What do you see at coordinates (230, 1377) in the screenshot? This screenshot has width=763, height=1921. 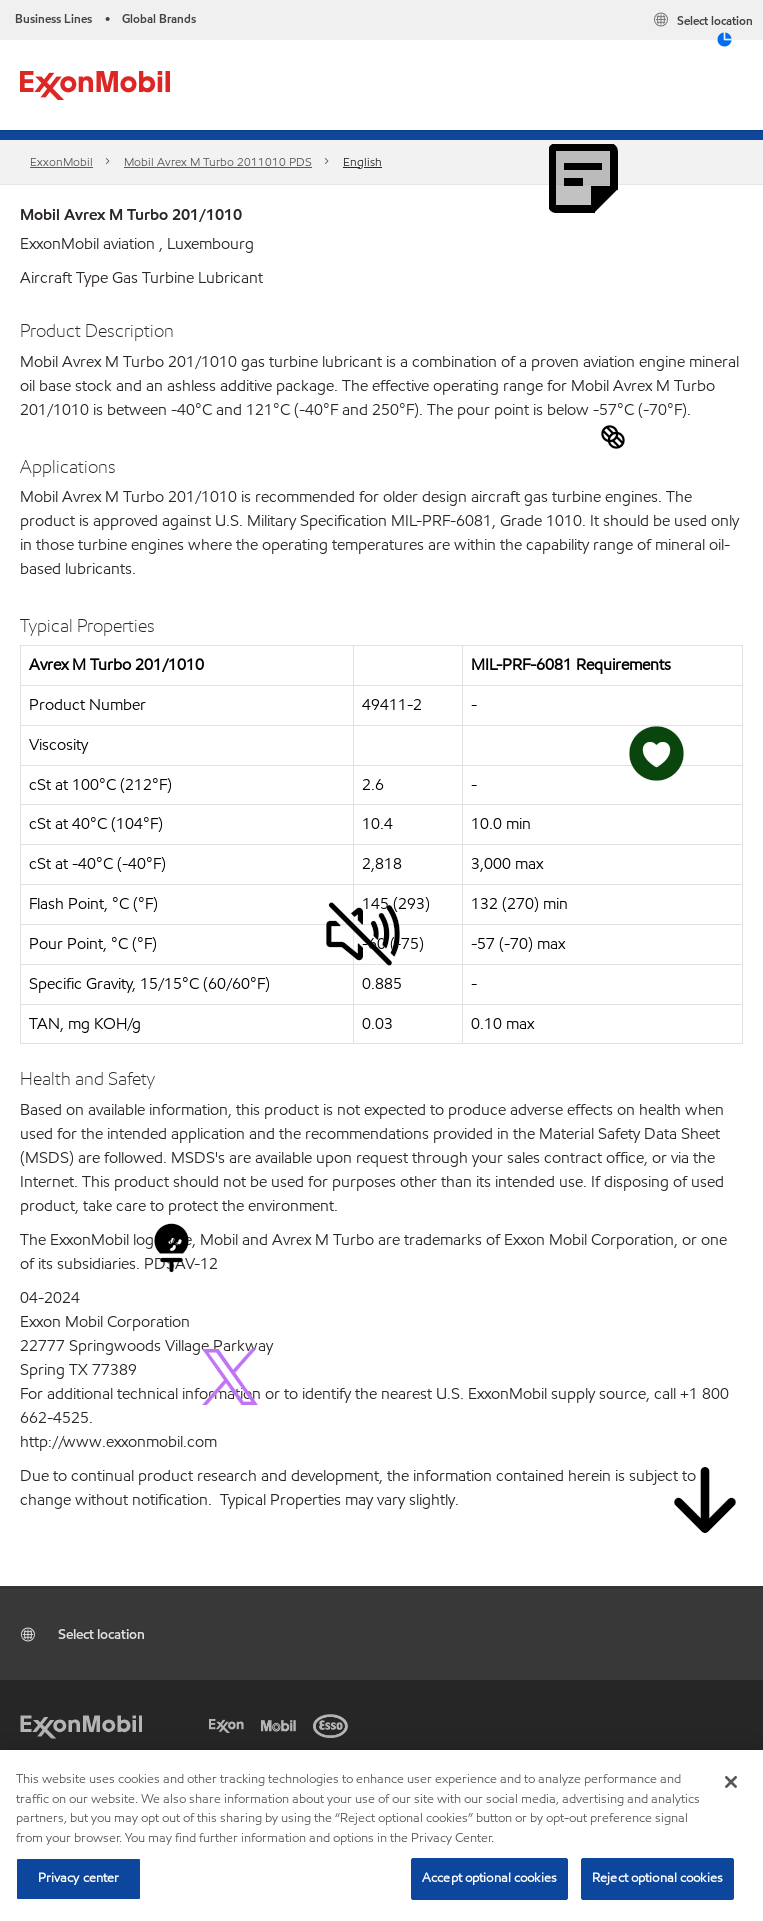 I see `share to X (formerly Twitter)` at bounding box center [230, 1377].